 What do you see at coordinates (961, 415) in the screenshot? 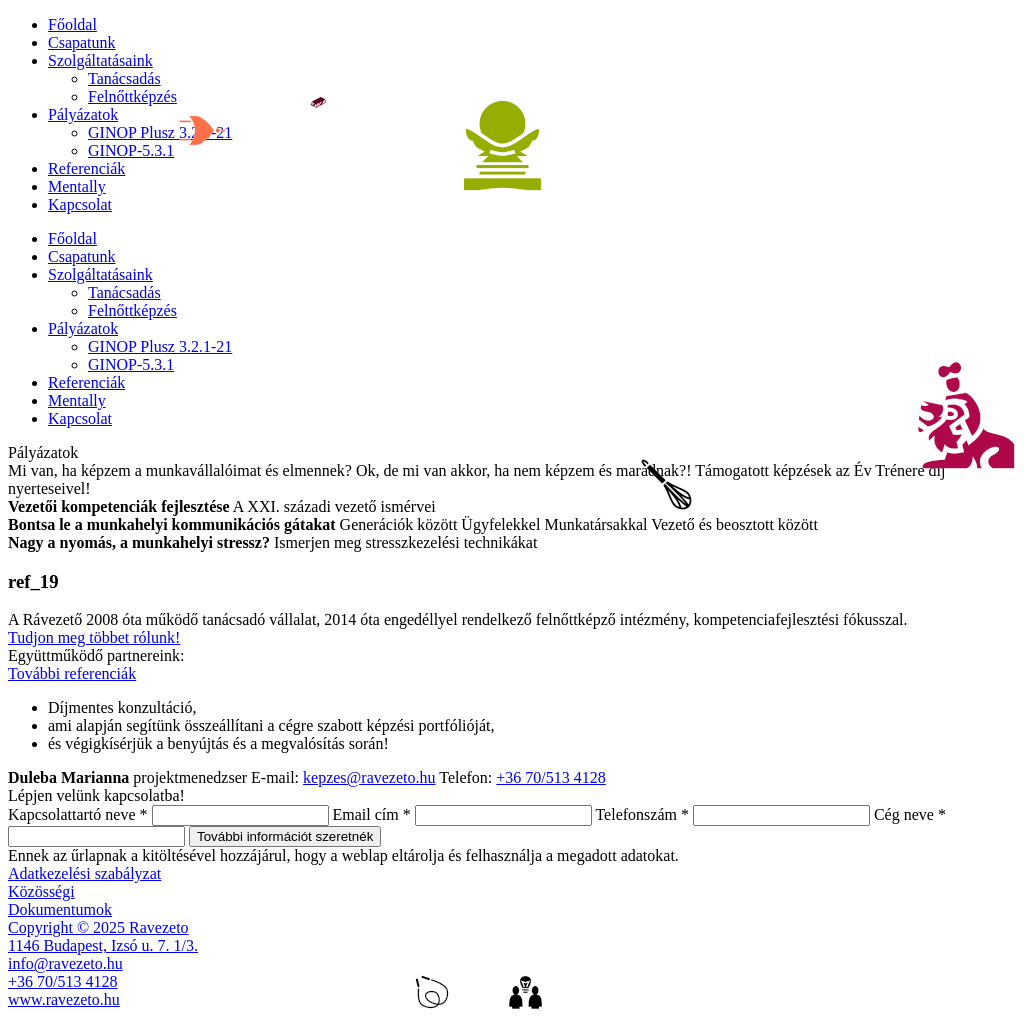
I see `strength tarot card icon` at bounding box center [961, 415].